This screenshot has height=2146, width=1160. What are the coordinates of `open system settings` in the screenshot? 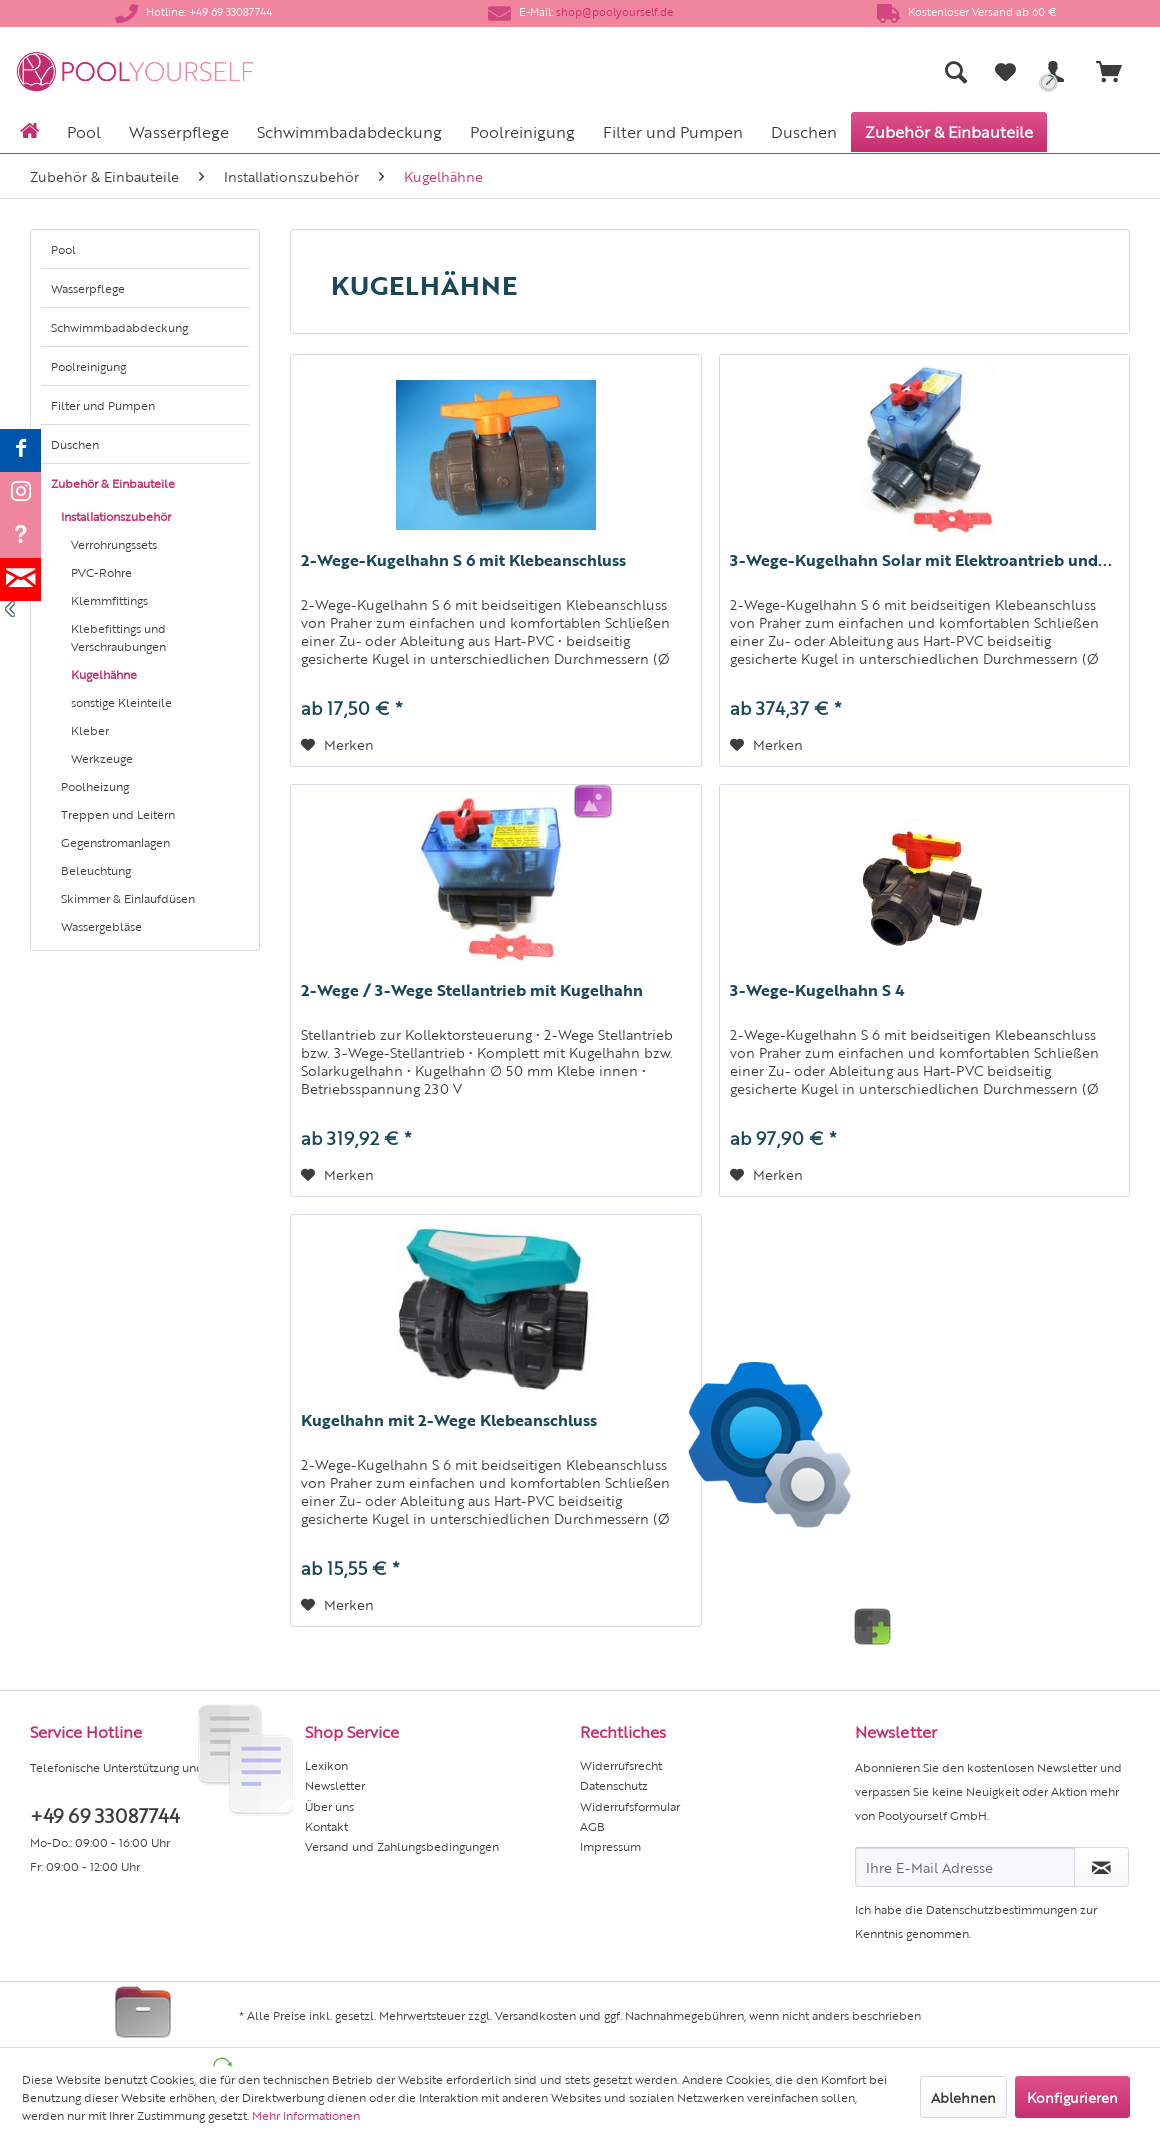 It's located at (771, 1447).